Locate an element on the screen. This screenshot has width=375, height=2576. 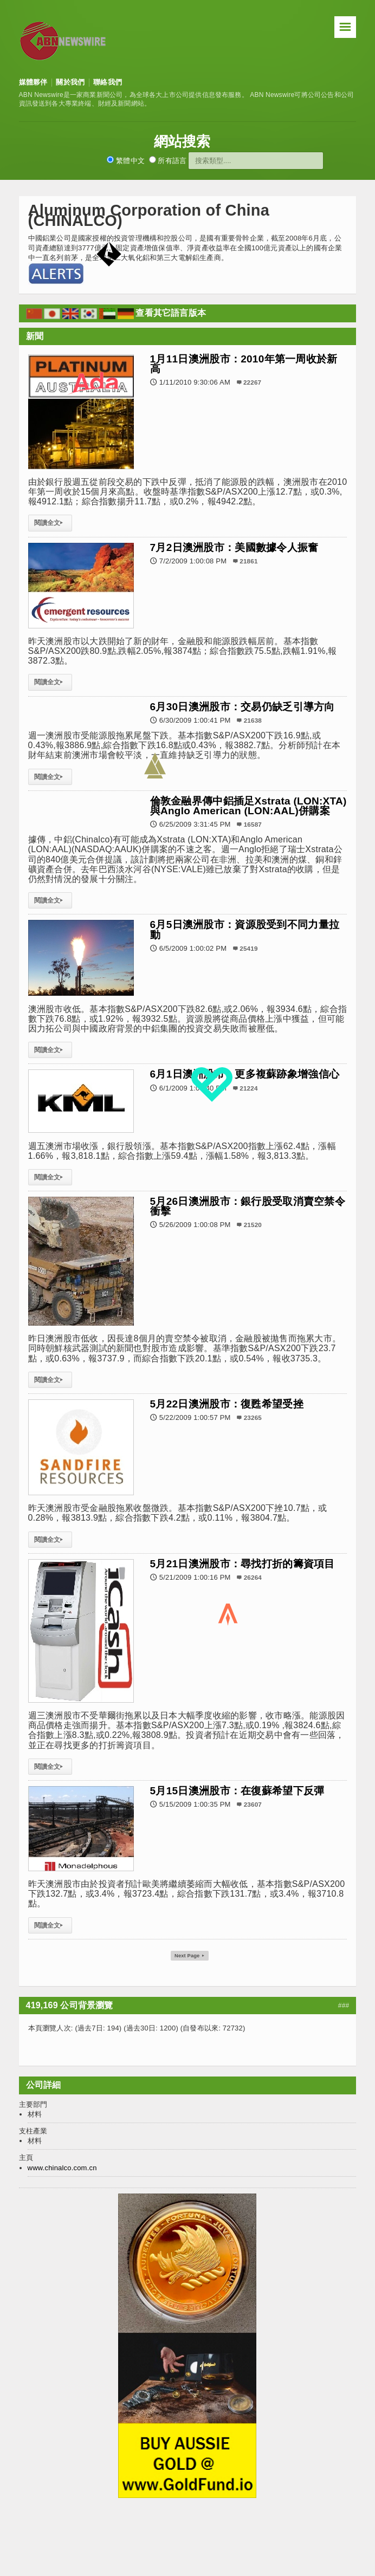
ada company logo is located at coordinates (94, 384).